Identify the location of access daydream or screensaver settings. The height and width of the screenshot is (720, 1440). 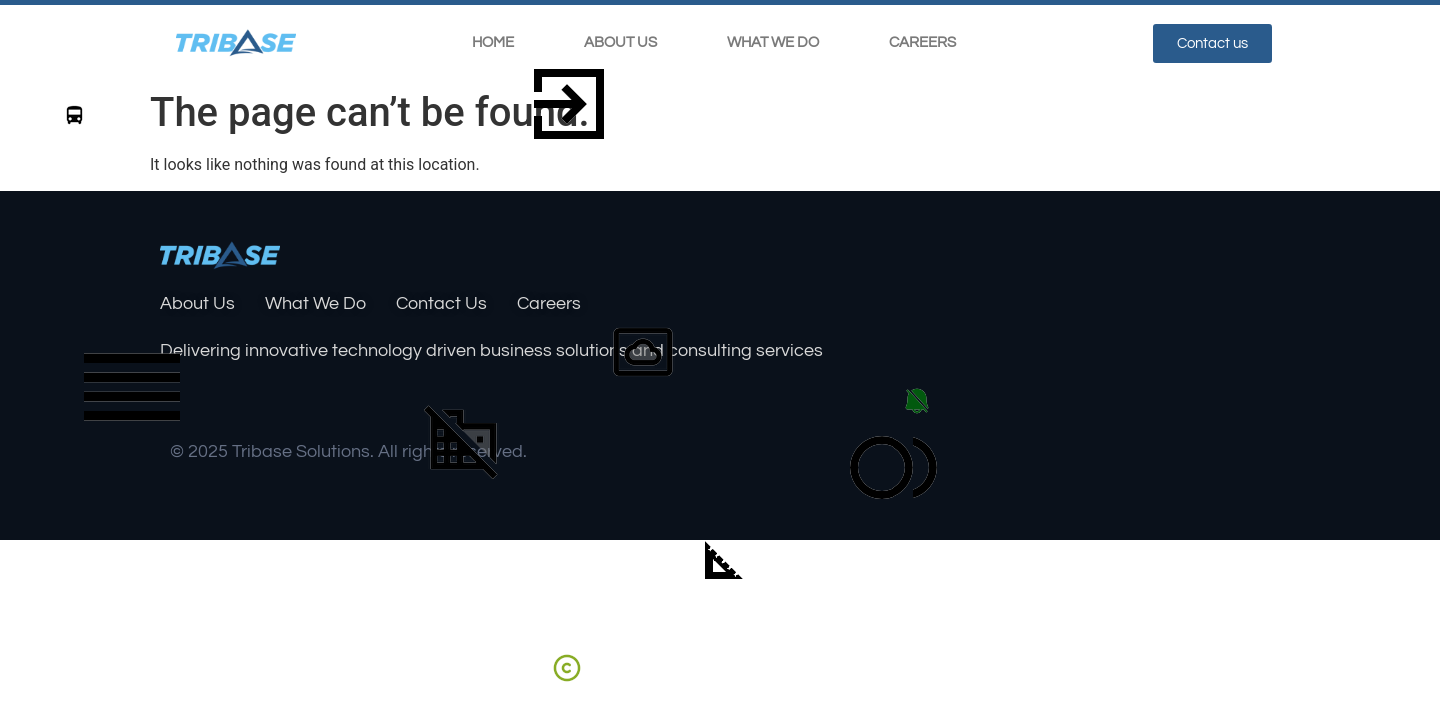
(643, 352).